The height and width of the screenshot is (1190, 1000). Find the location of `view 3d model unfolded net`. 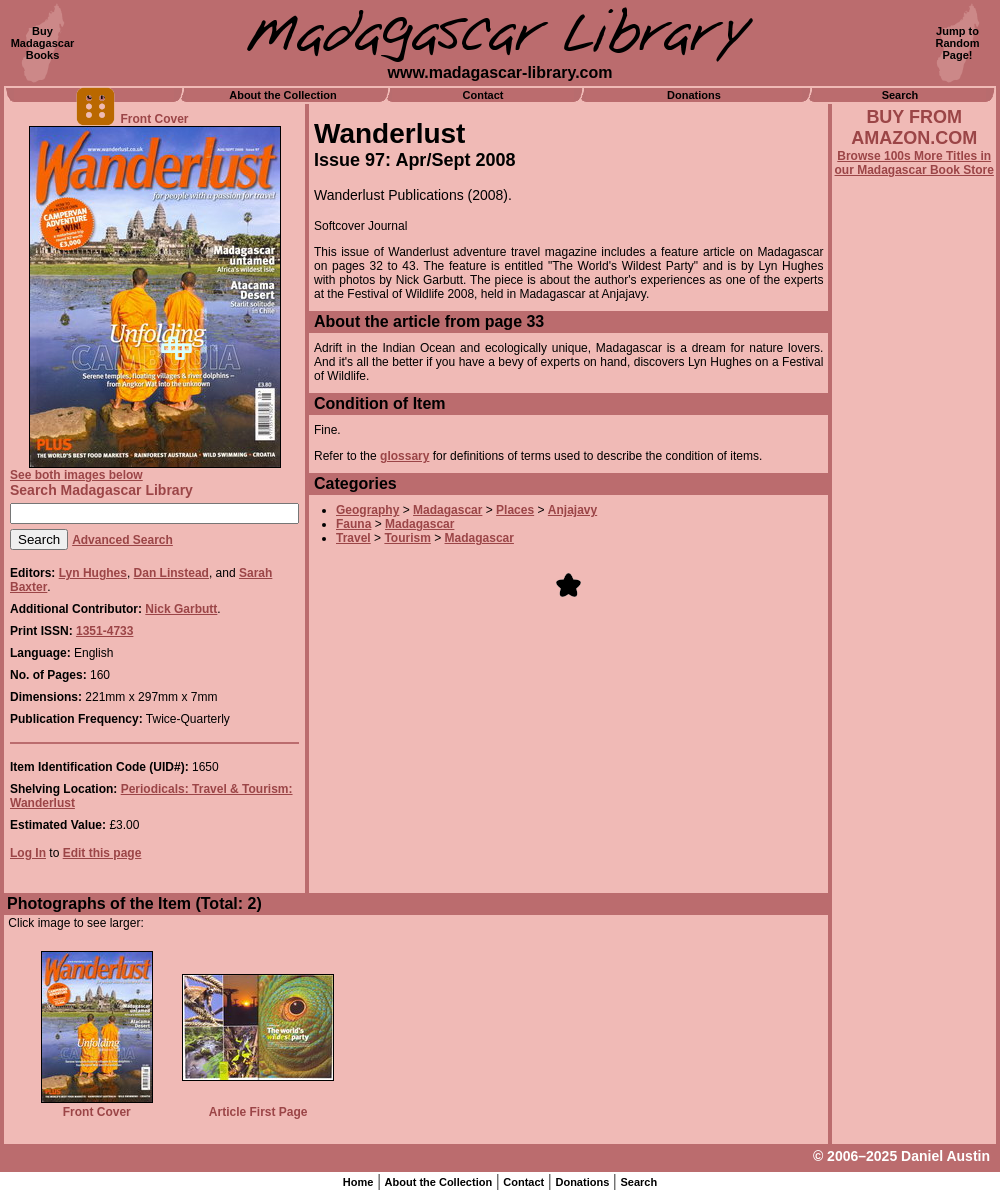

view 3d model unfolded net is located at coordinates (176, 347).